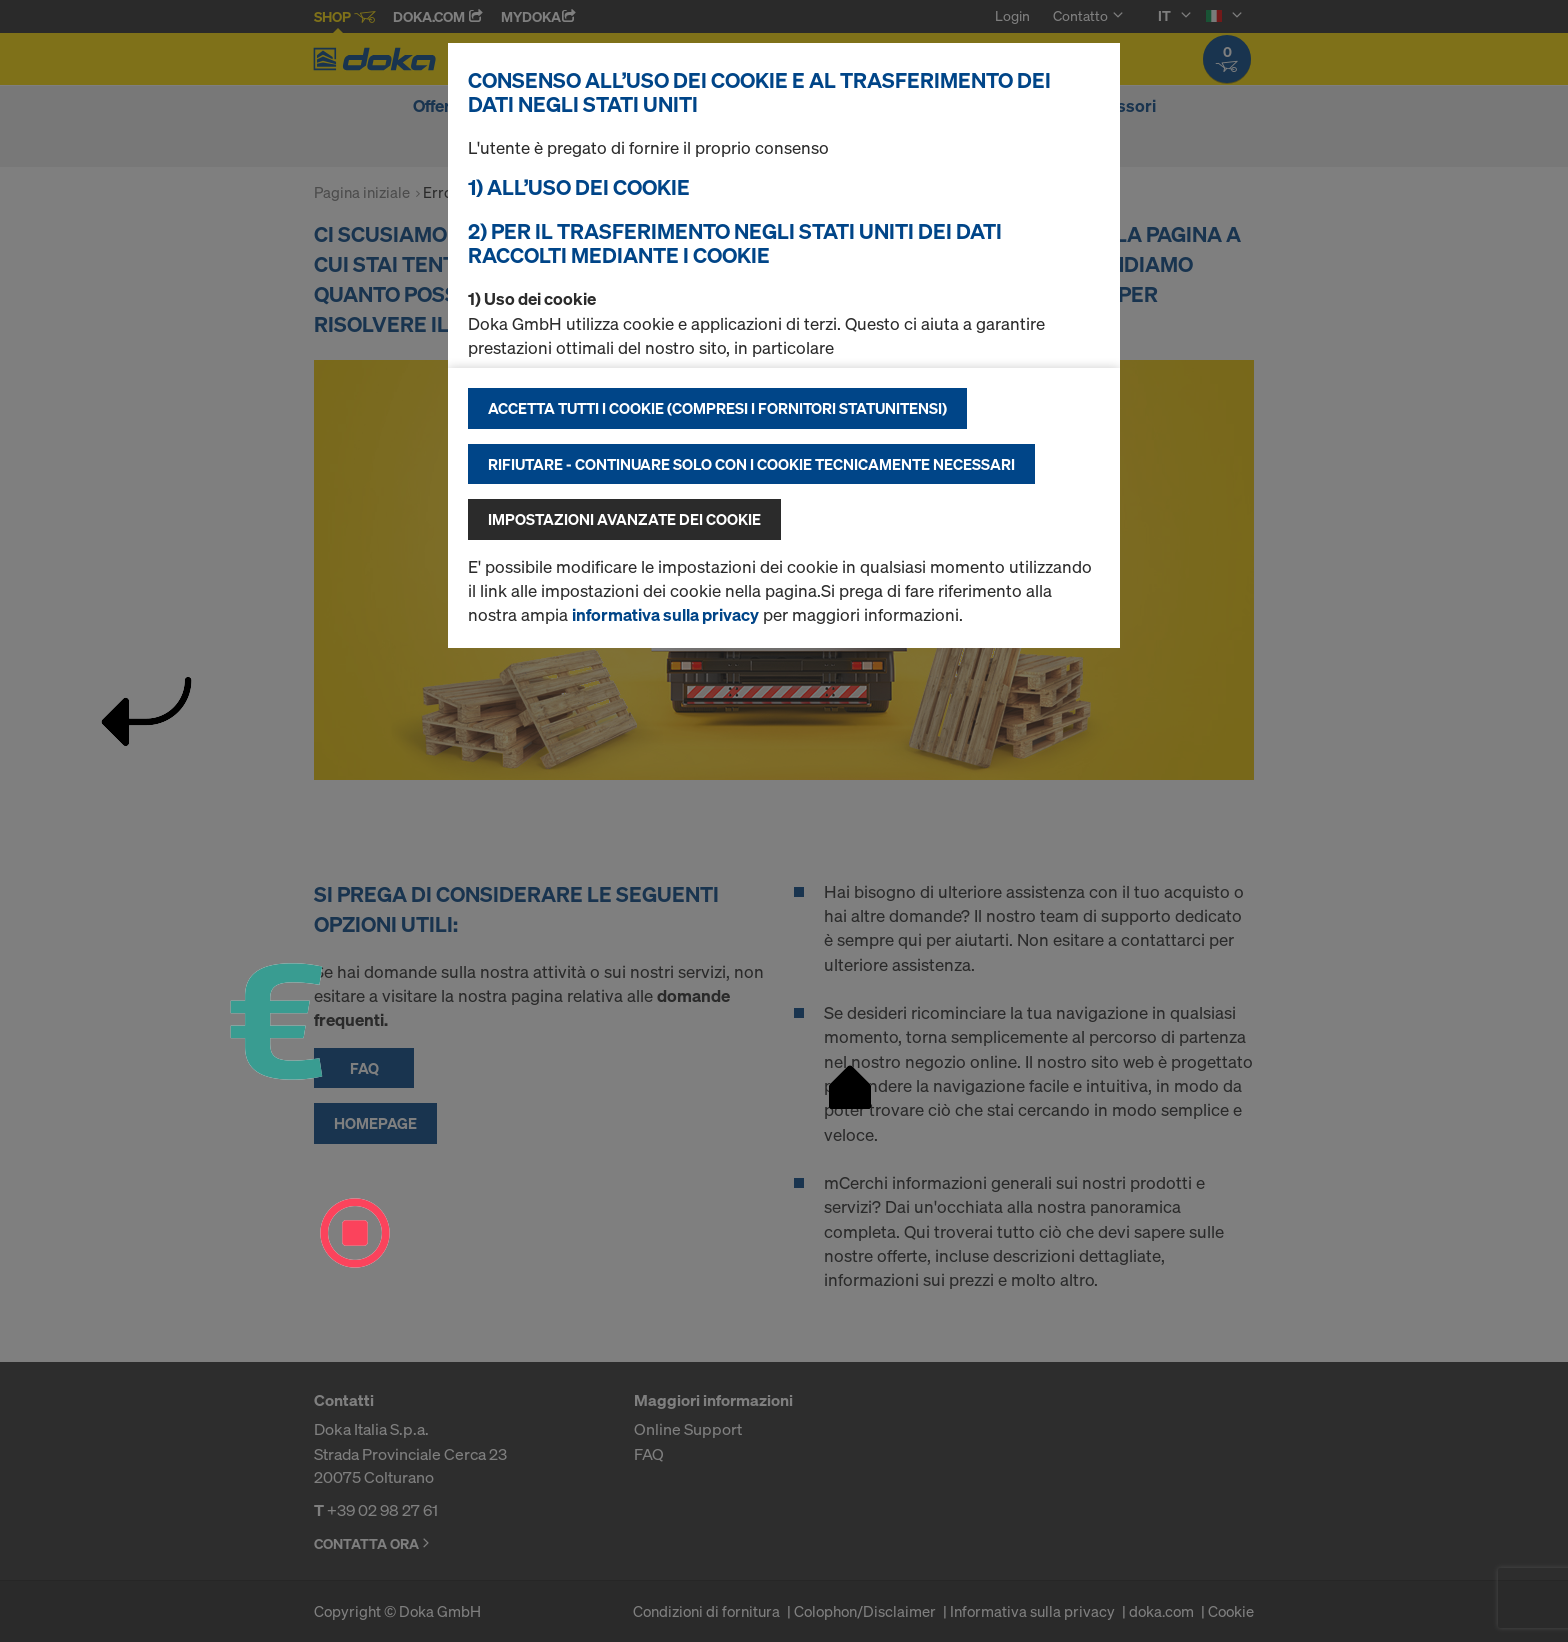 The height and width of the screenshot is (1642, 1568). I want to click on view prices in euros, so click(276, 1021).